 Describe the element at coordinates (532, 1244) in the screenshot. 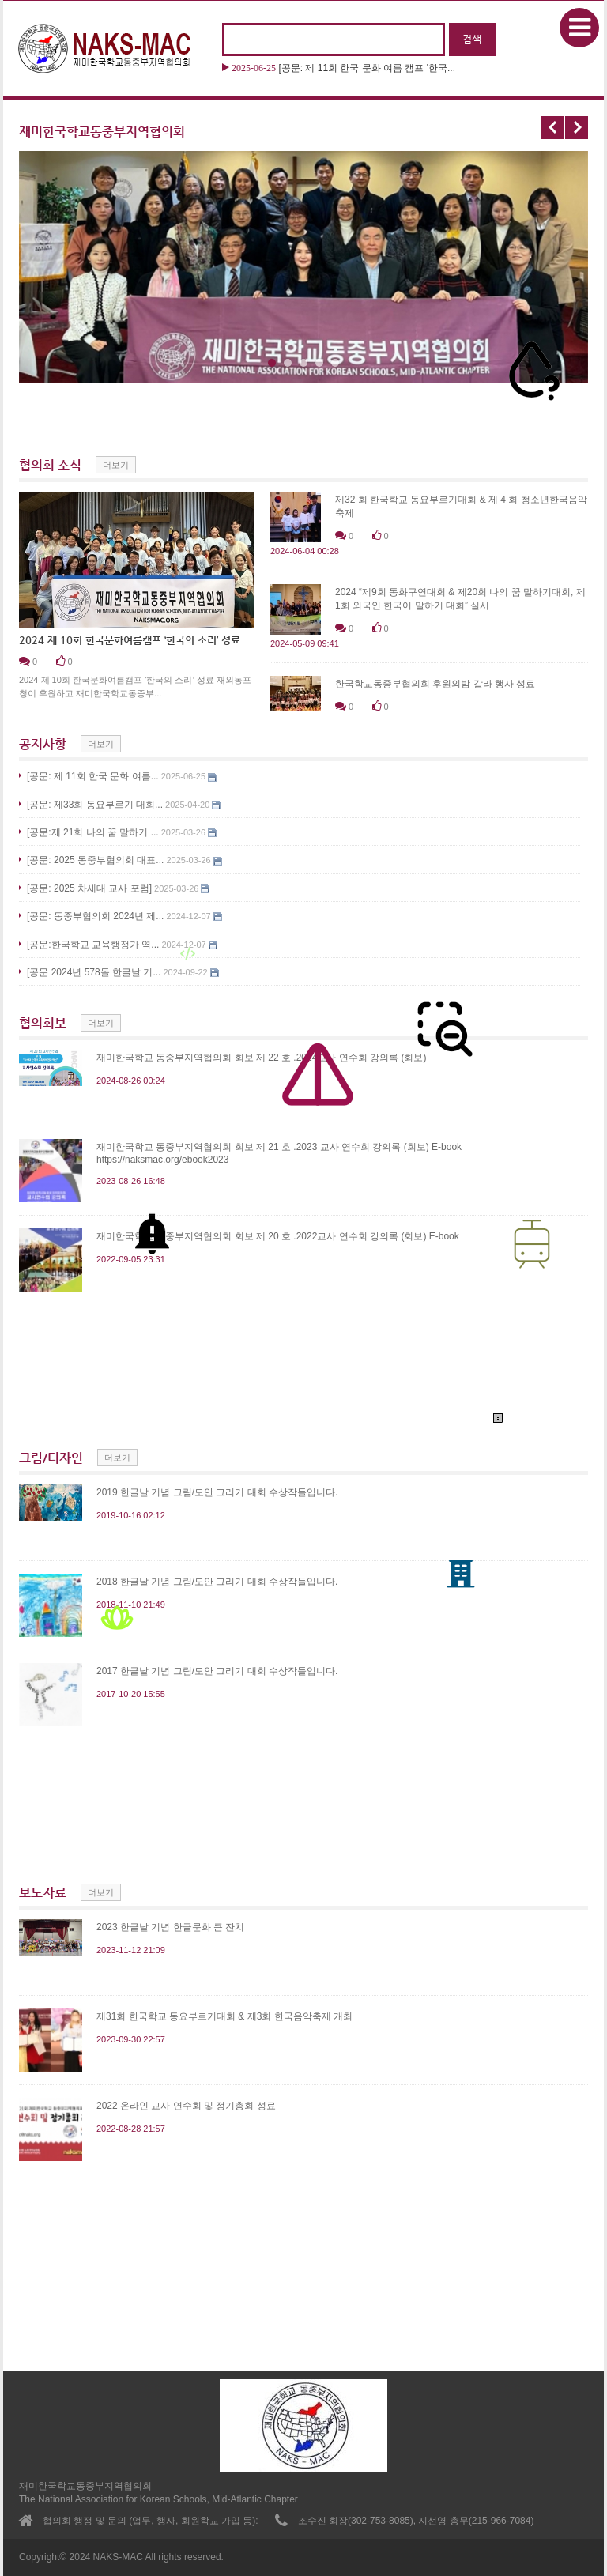

I see `access public transit or tram routes` at that location.